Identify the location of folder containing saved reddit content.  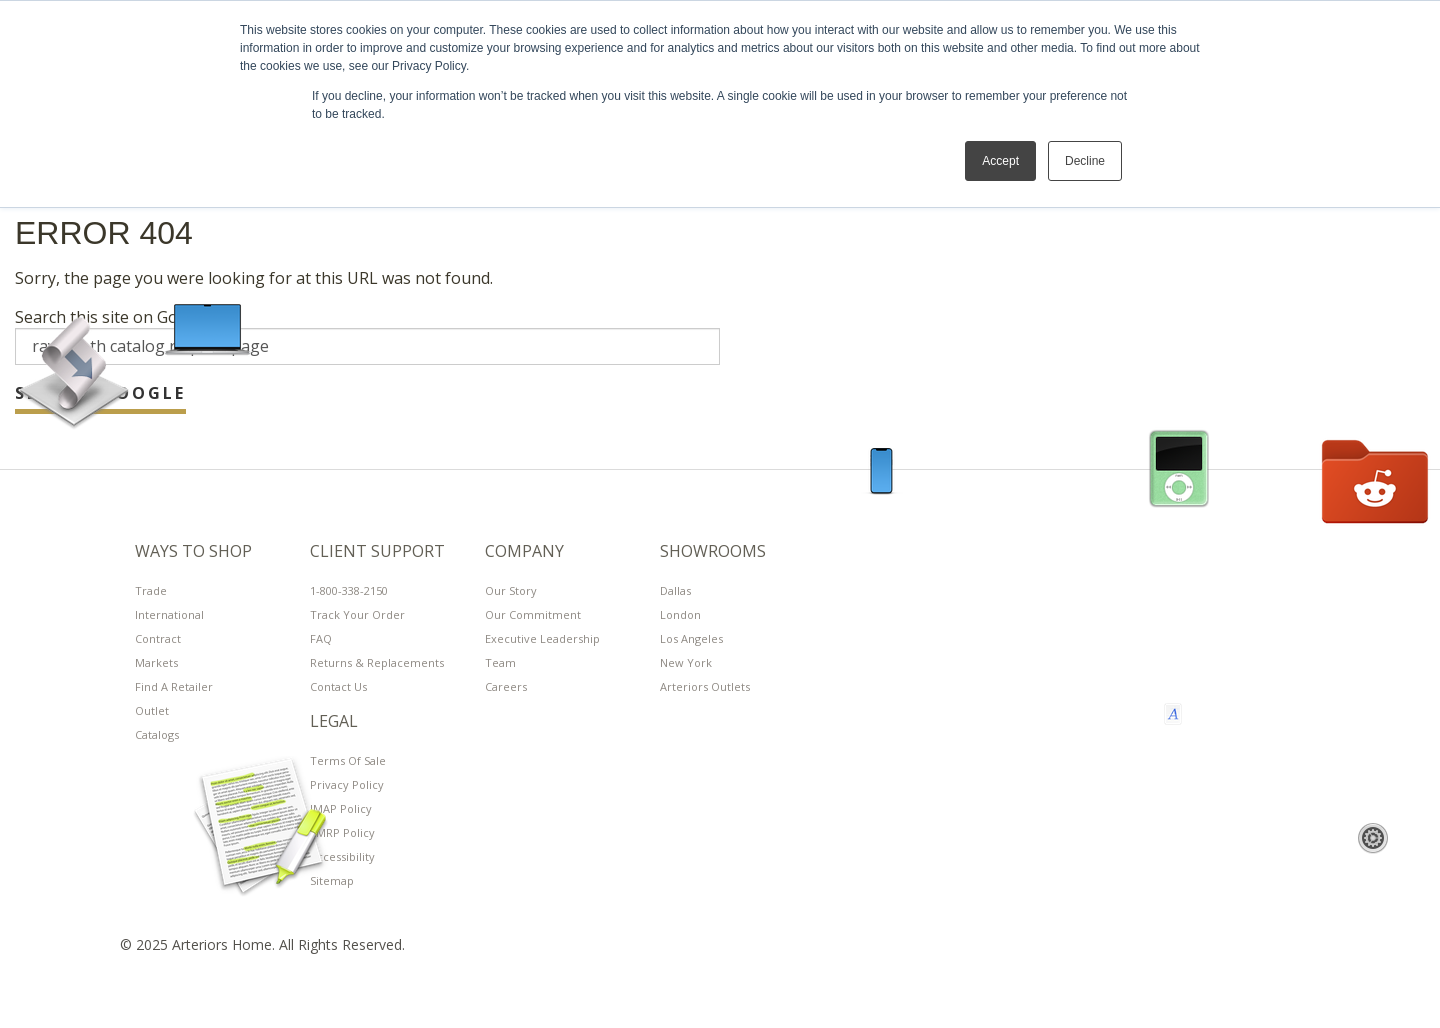
(1374, 484).